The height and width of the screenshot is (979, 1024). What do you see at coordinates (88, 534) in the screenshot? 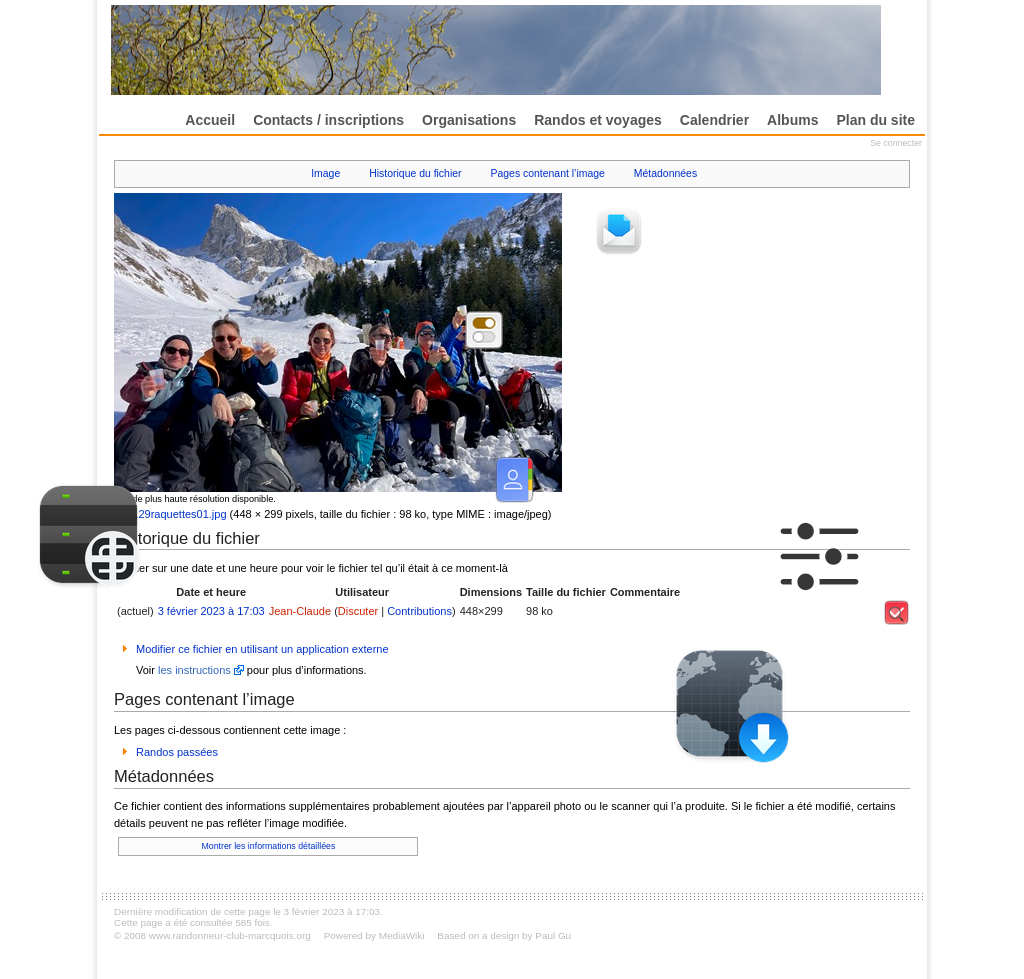
I see `configure windows network sharing settings` at bounding box center [88, 534].